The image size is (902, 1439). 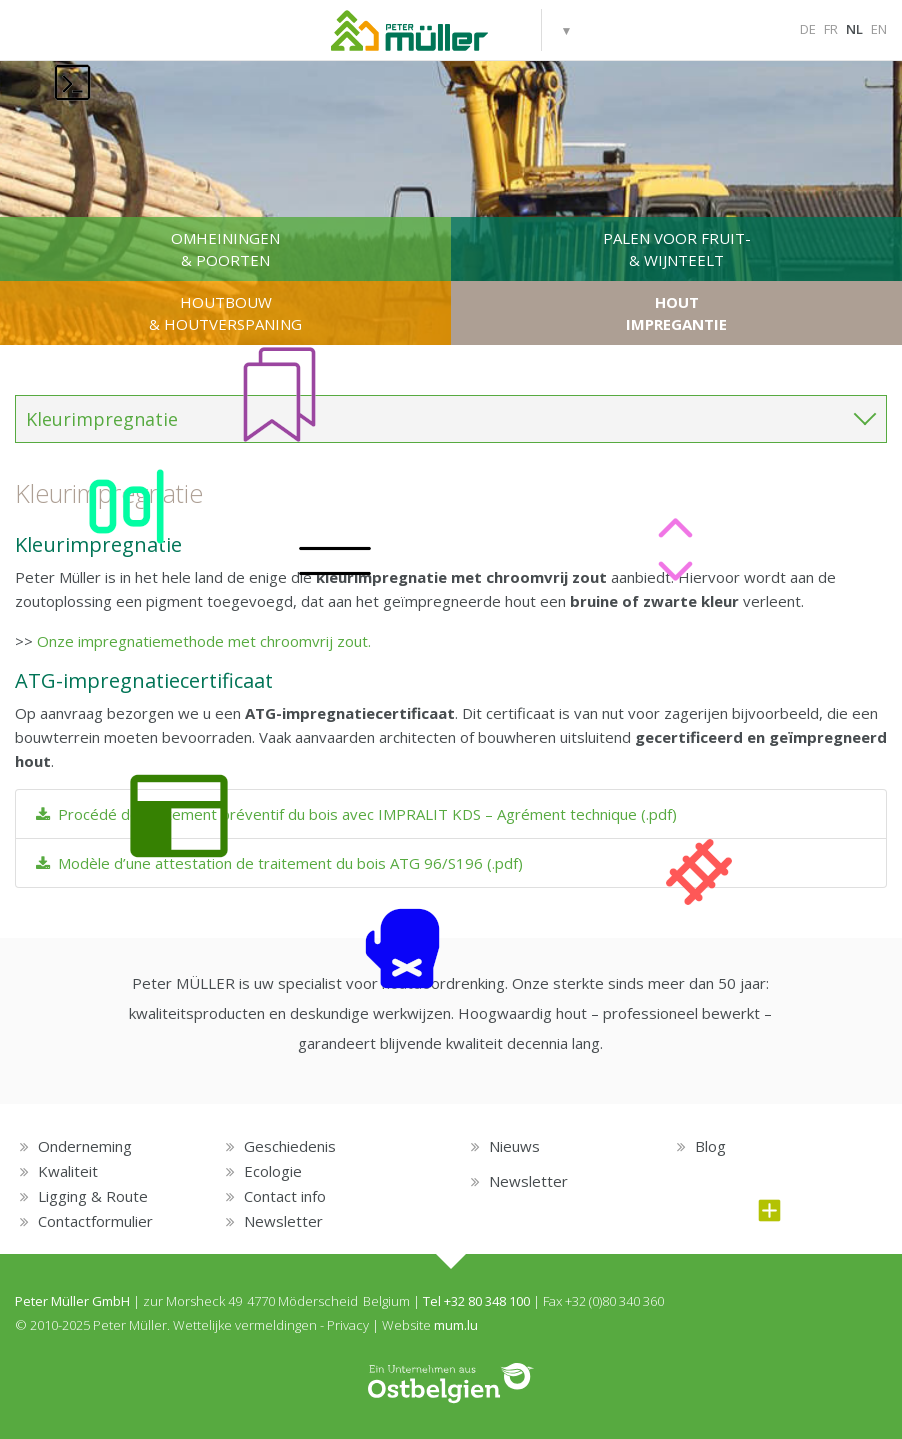 I want to click on align elements to the end of the horizontal axis, so click(x=126, y=506).